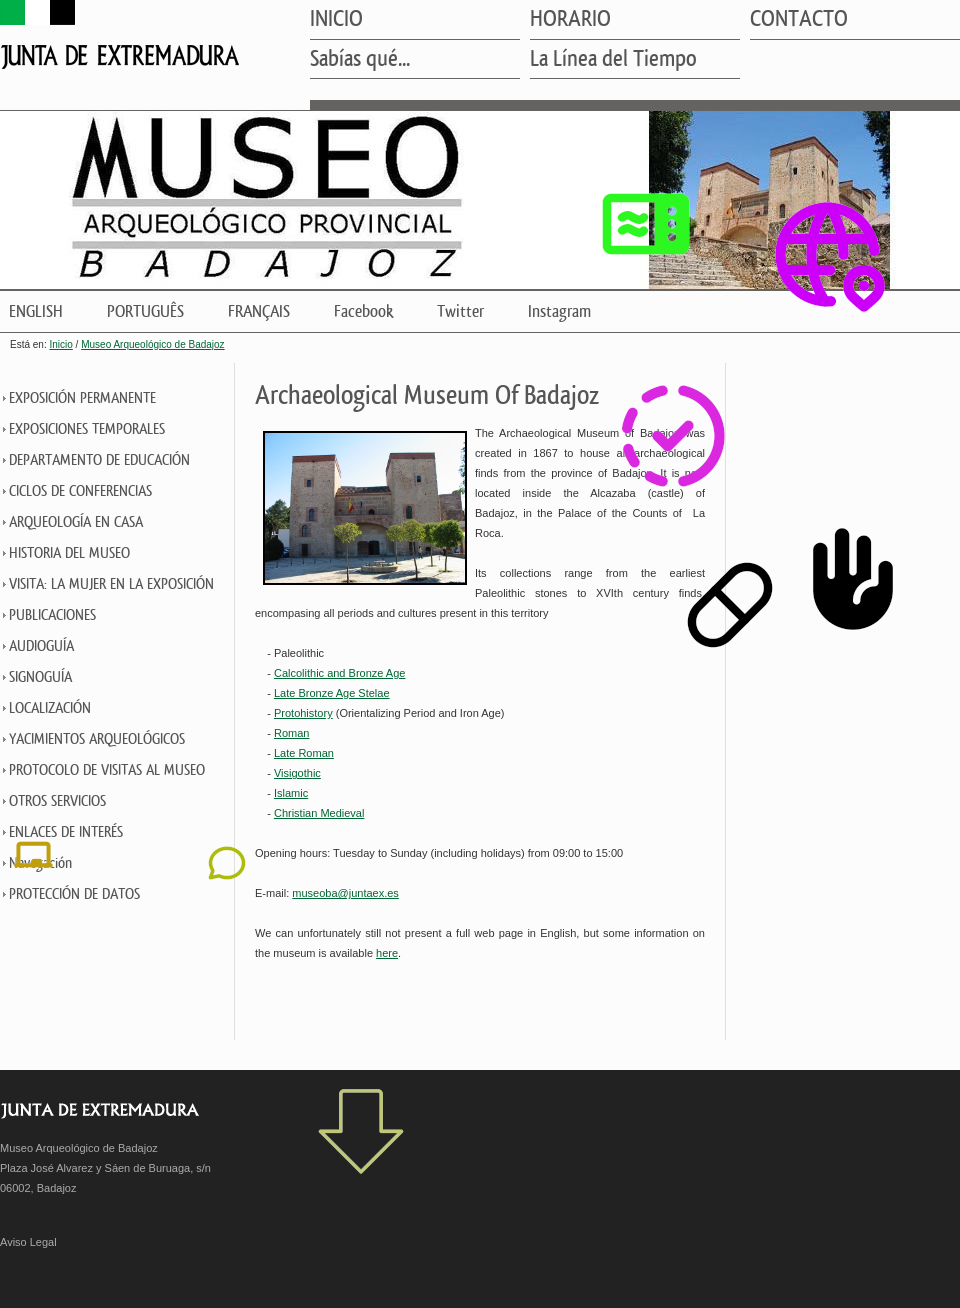 This screenshot has height=1308, width=960. Describe the element at coordinates (646, 224) in the screenshot. I see `access microwave or kitchen appliance controls` at that location.